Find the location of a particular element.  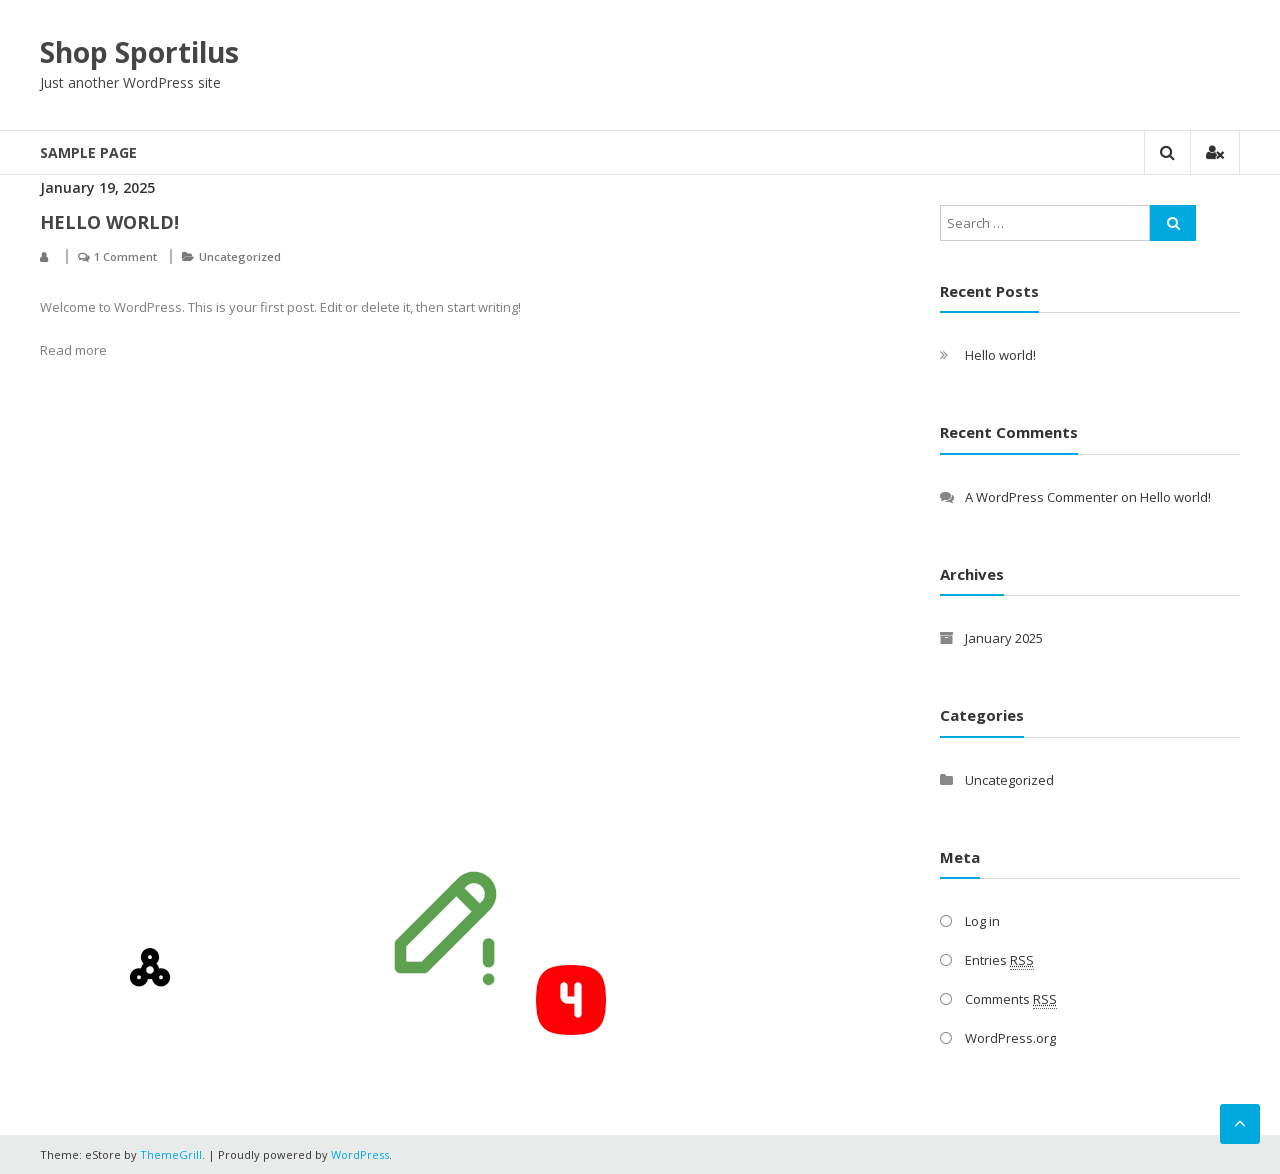

edit action requires attention is located at coordinates (447, 920).